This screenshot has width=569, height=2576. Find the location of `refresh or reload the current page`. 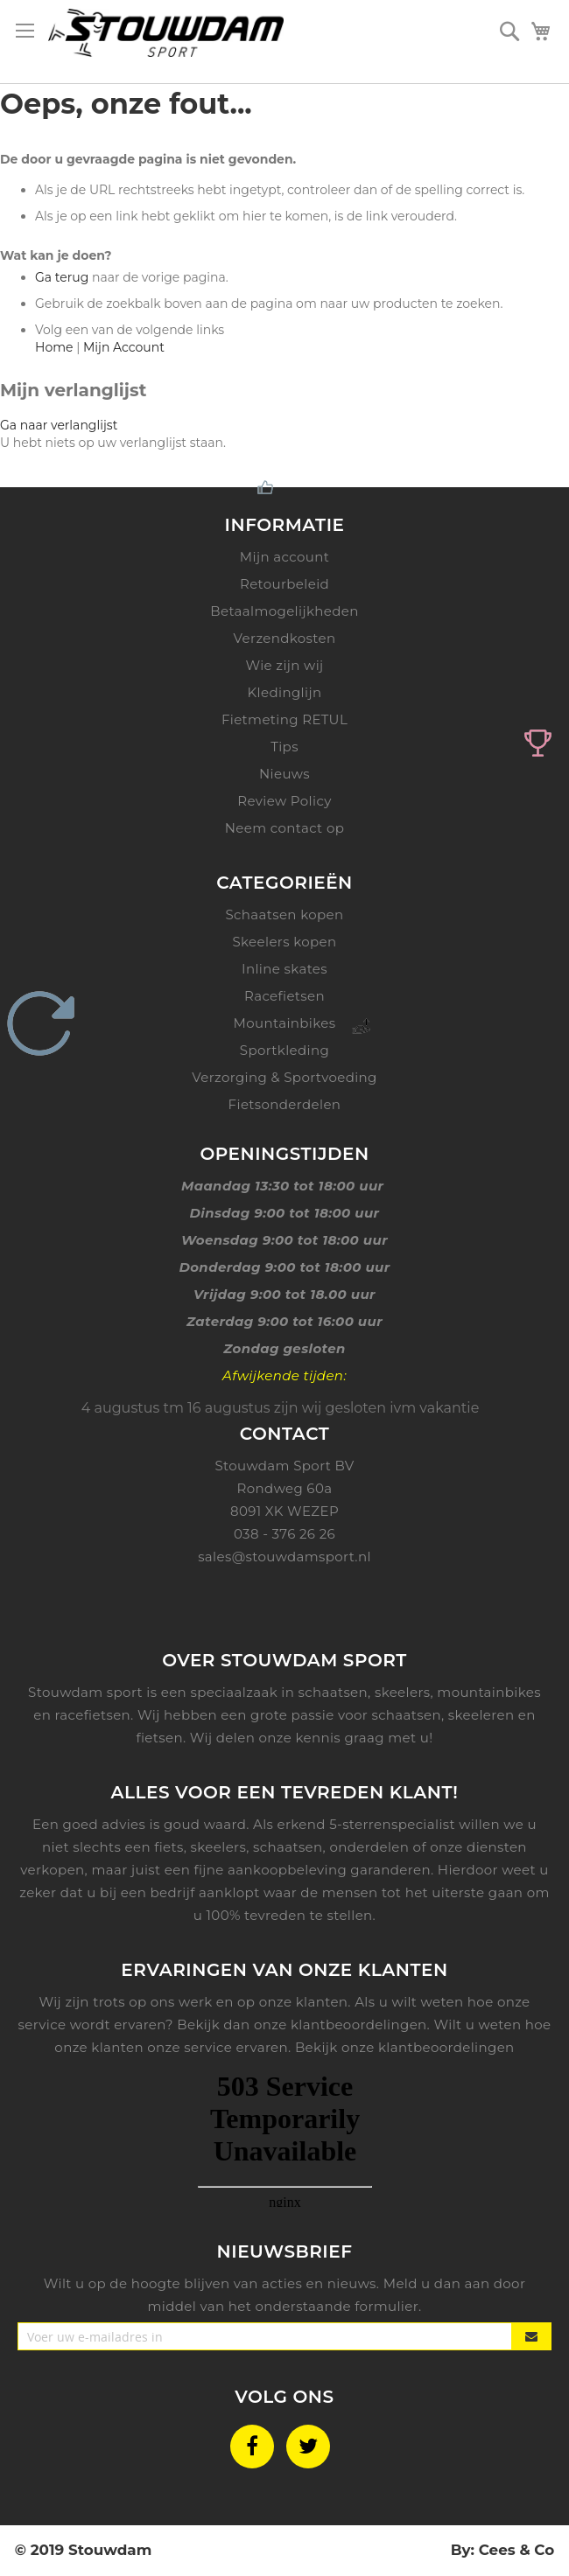

refresh or reload the current page is located at coordinates (42, 1023).